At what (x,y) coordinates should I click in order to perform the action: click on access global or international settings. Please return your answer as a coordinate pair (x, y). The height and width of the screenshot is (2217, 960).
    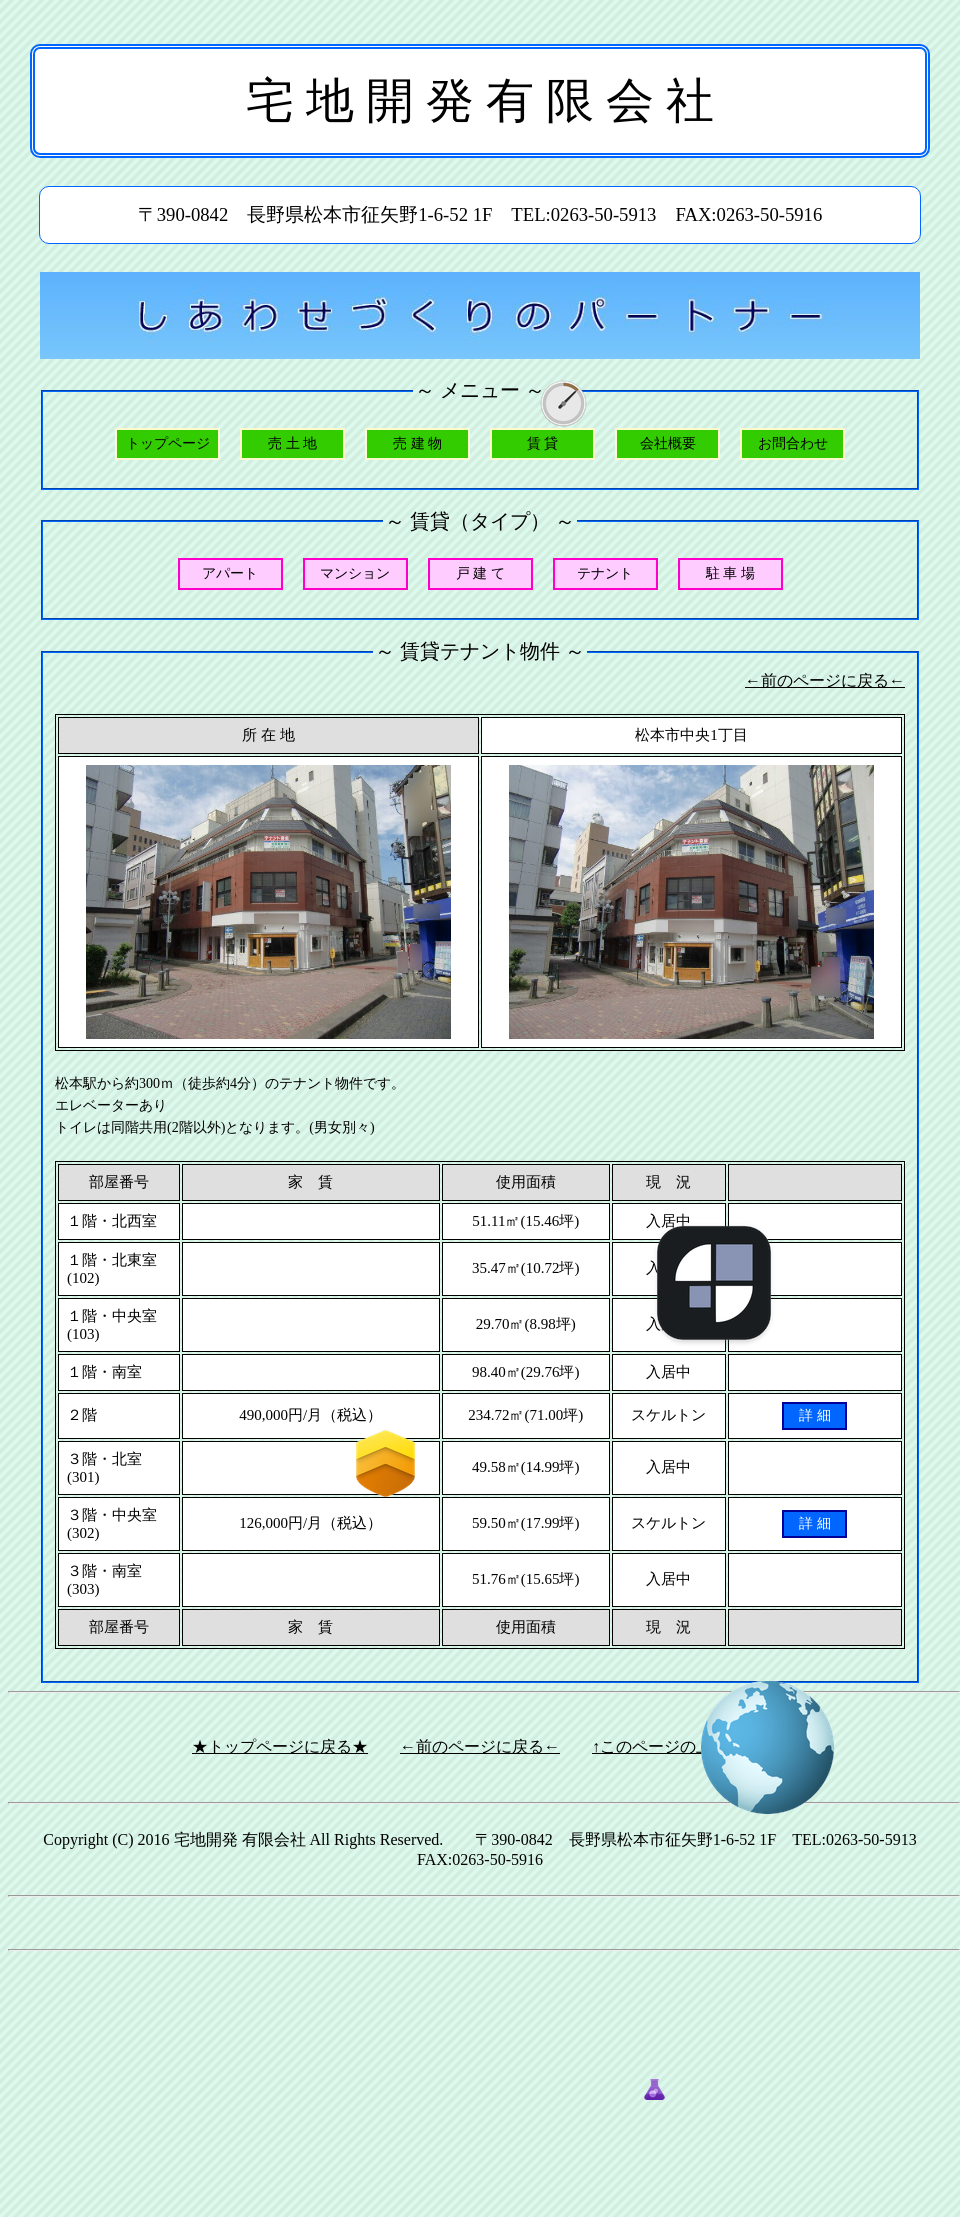
    Looking at the image, I should click on (767, 1747).